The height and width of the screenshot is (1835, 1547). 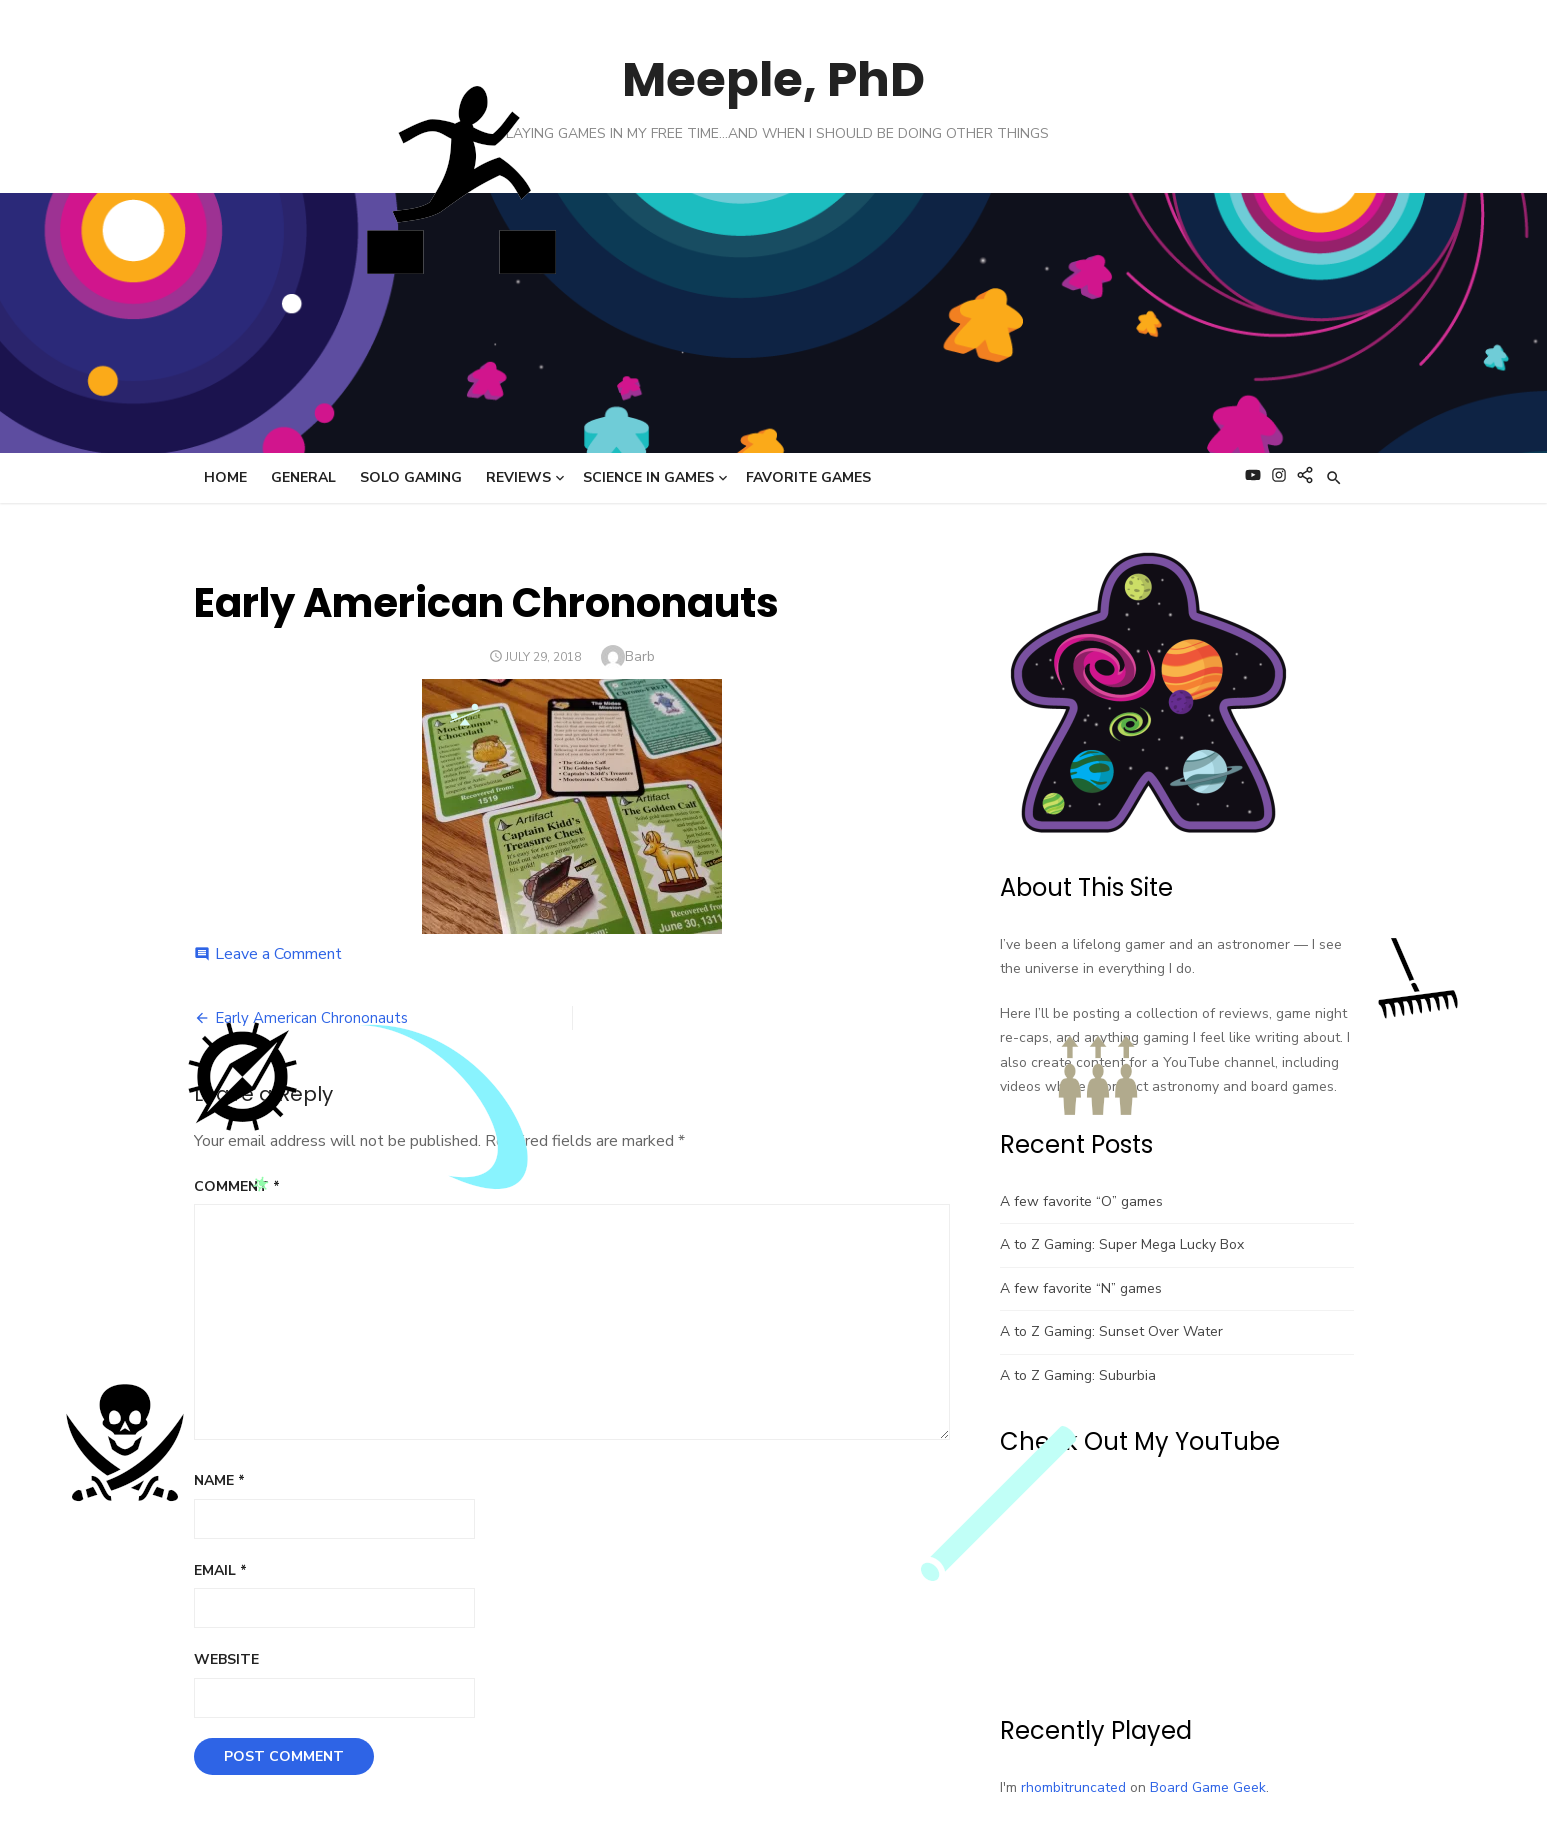 What do you see at coordinates (125, 1443) in the screenshot?
I see `indicates pirate or seafaring game mode` at bounding box center [125, 1443].